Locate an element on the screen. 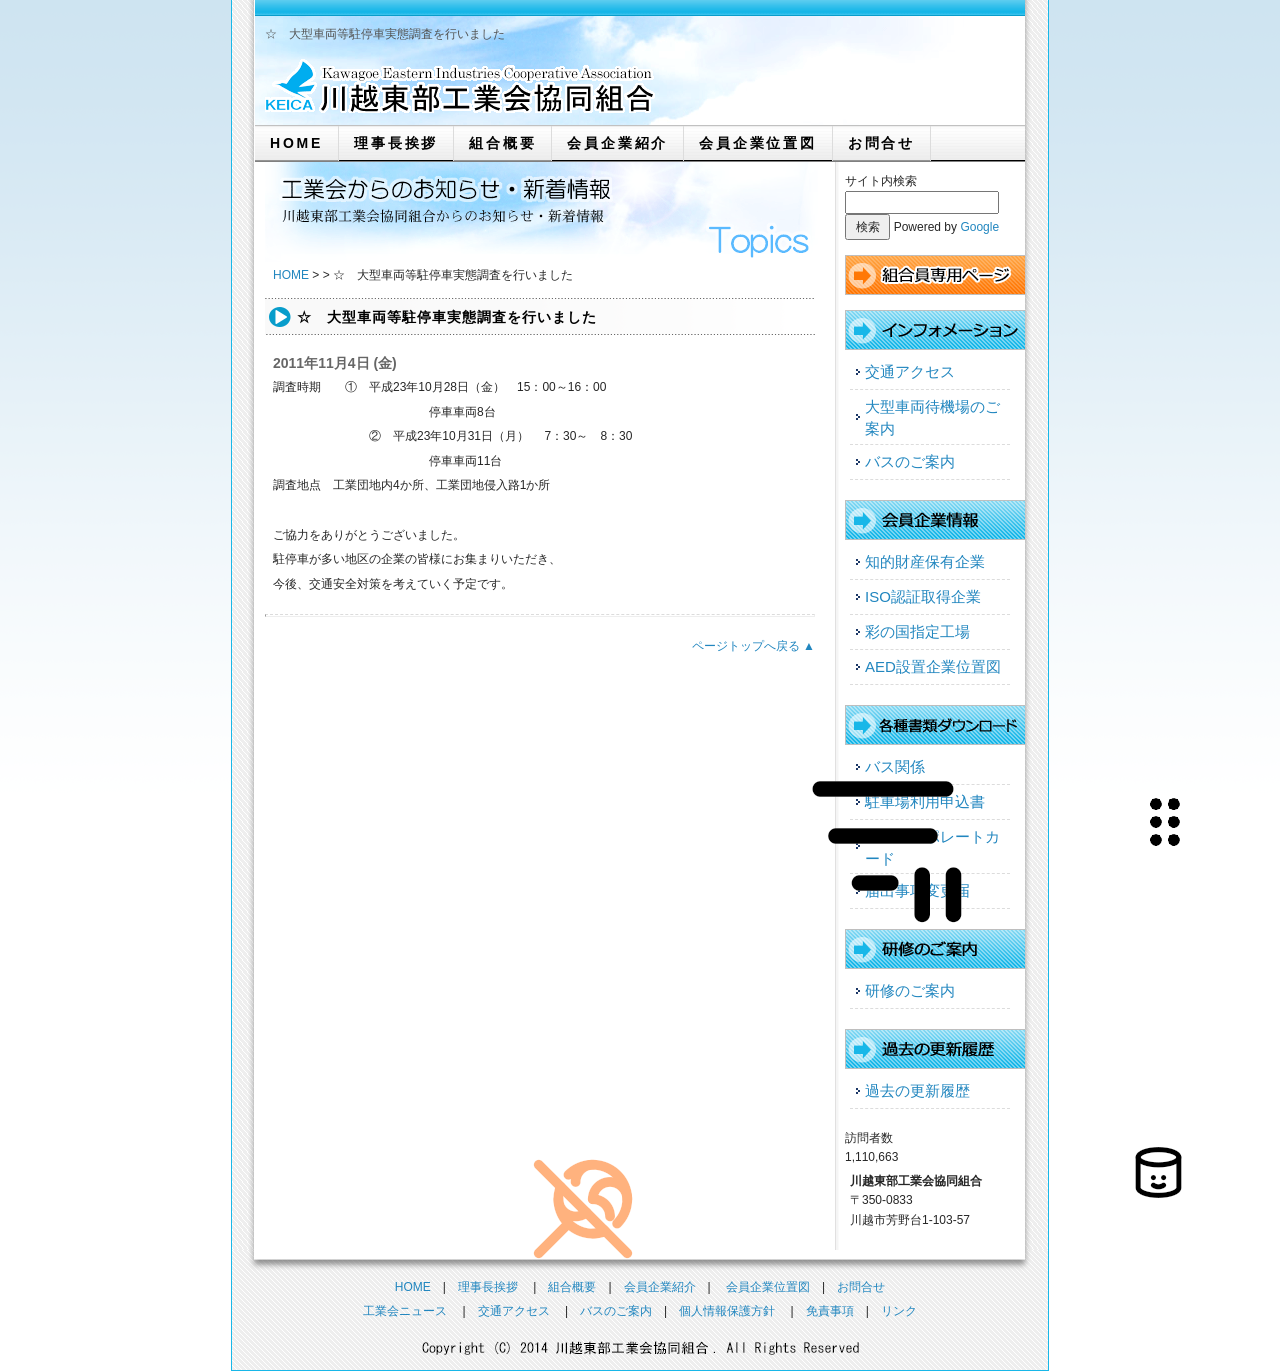 This screenshot has height=1371, width=1280. pause active filter operation is located at coordinates (883, 836).